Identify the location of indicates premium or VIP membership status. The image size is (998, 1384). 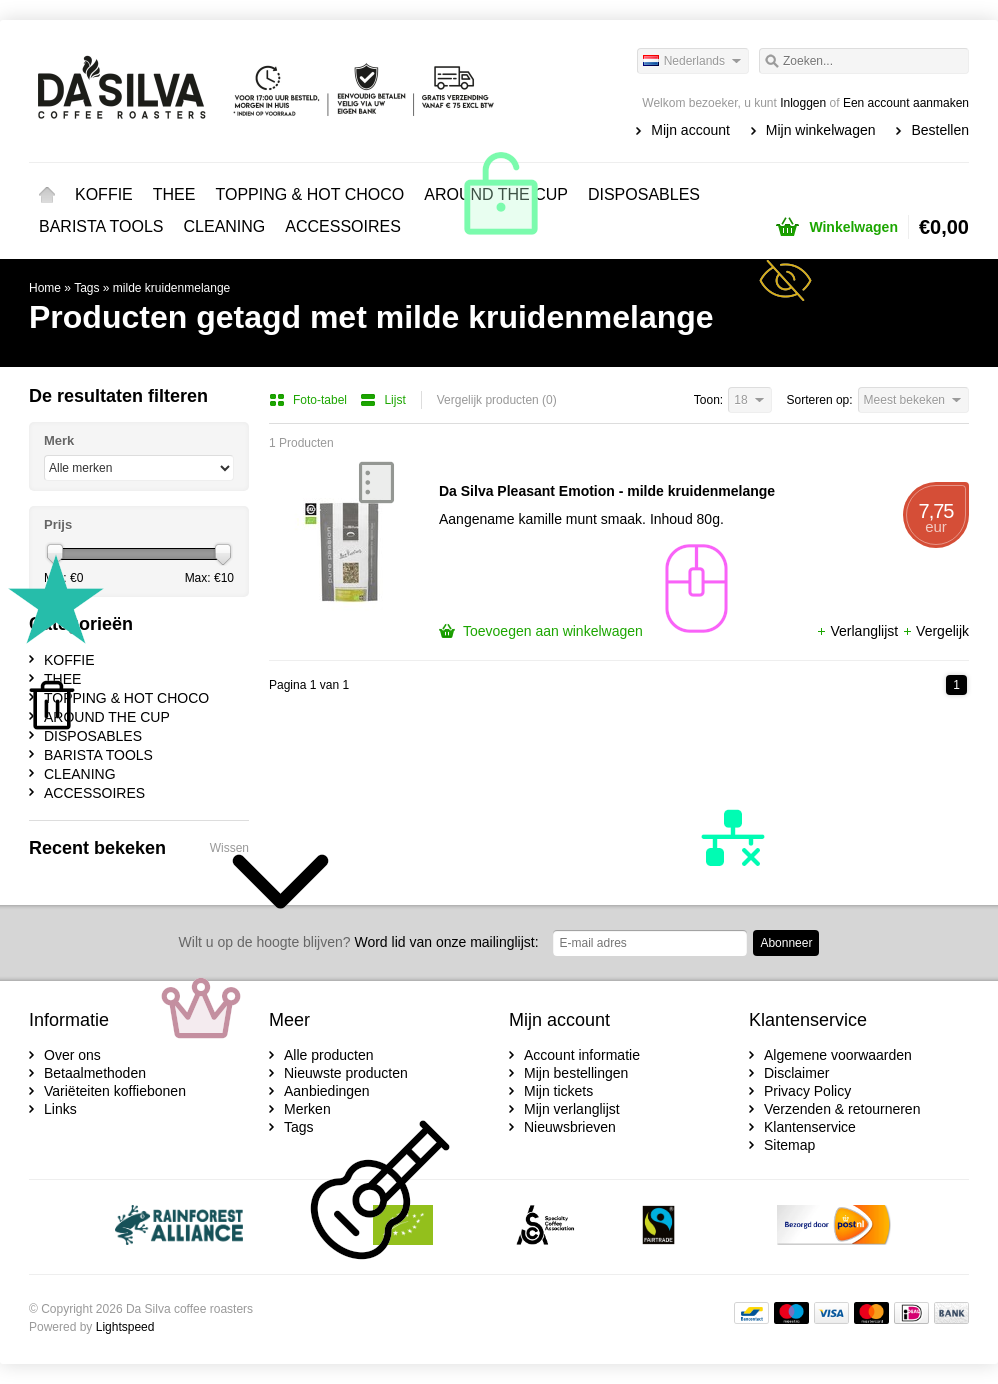
(201, 1012).